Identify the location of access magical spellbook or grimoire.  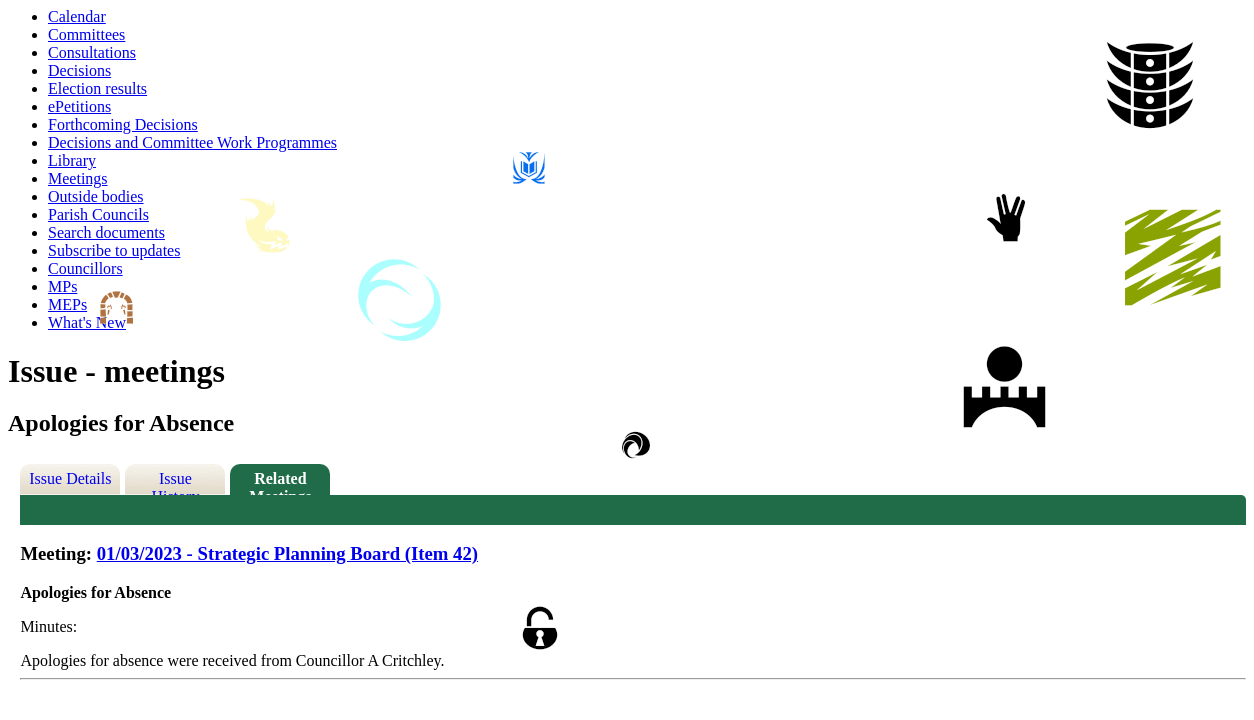
(529, 168).